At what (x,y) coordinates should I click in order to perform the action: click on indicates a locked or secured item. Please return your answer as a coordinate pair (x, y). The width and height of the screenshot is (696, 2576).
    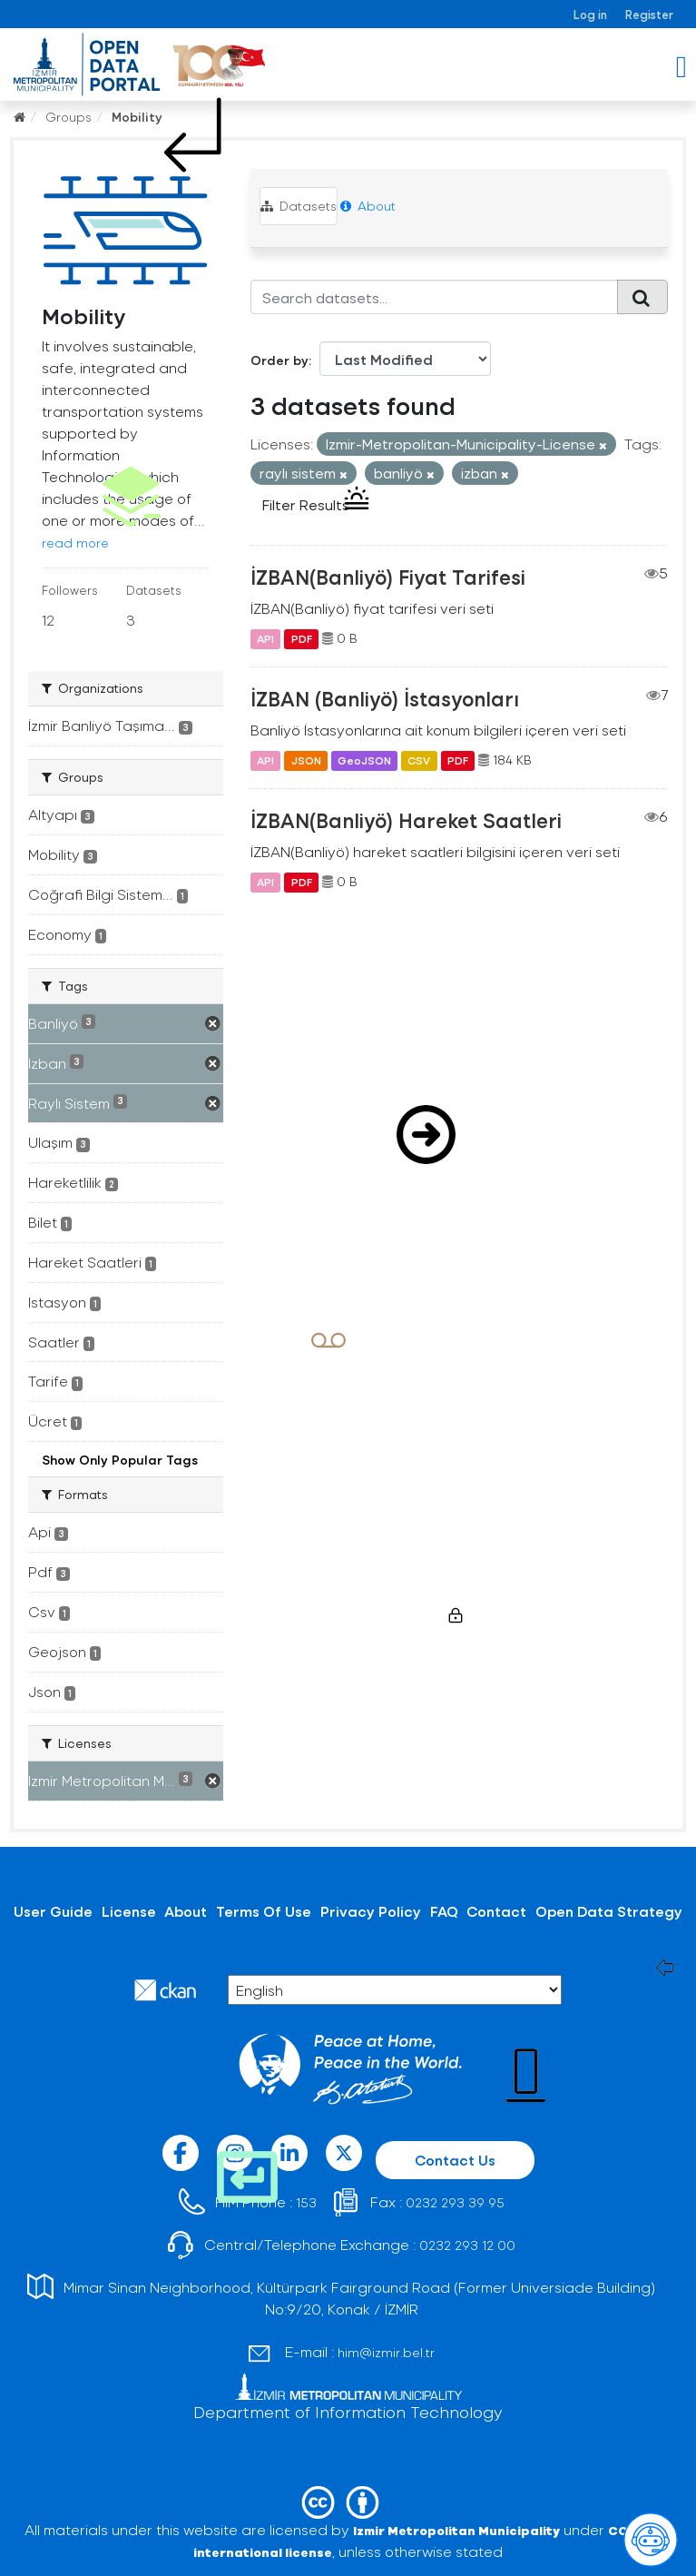
    Looking at the image, I should click on (456, 1615).